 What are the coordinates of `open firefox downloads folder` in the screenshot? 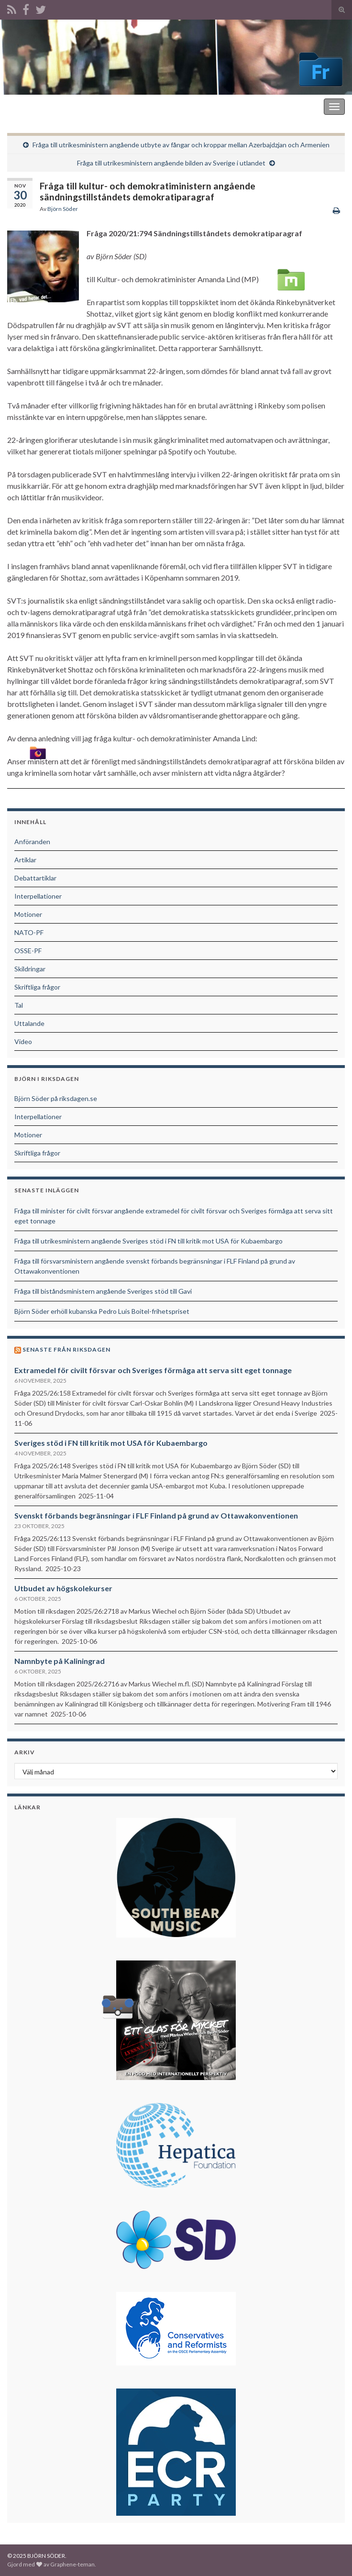 It's located at (38, 753).